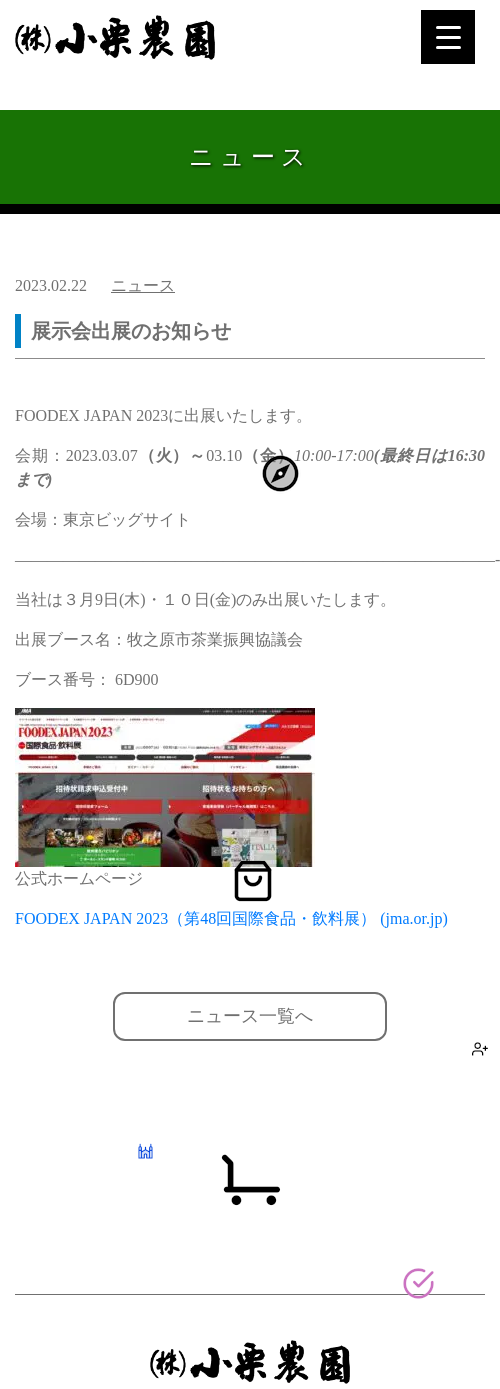 The width and height of the screenshot is (500, 1389). Describe the element at coordinates (145, 1151) in the screenshot. I see `locate nearby synagogues on a map` at that location.